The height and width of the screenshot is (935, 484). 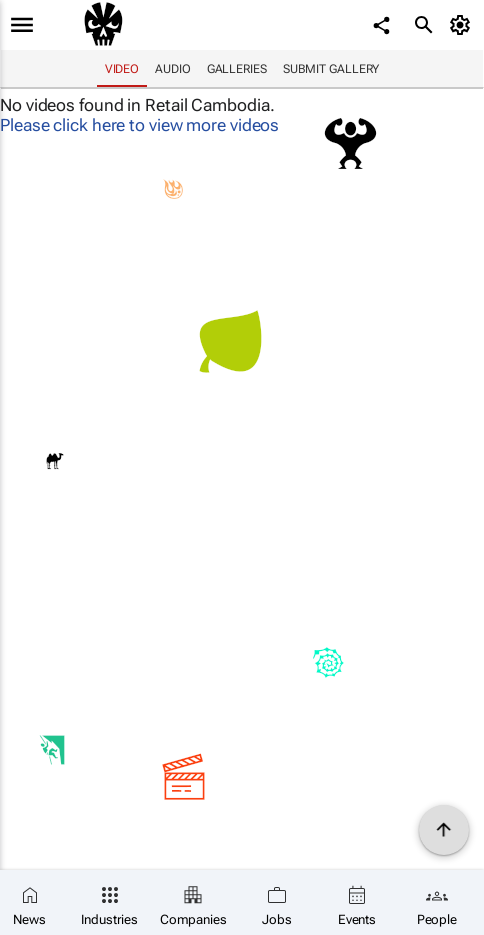 I want to click on view strength or fitness stats, so click(x=350, y=143).